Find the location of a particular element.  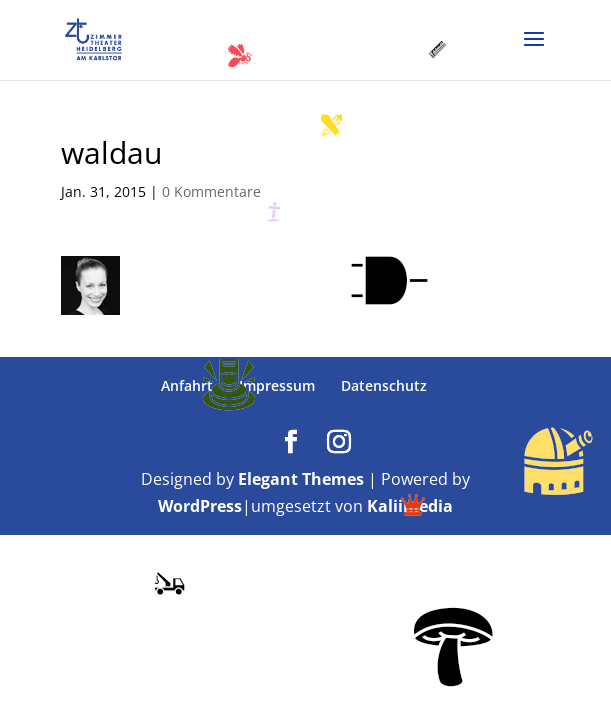

indicates a cemetery or graveyard location is located at coordinates (273, 211).